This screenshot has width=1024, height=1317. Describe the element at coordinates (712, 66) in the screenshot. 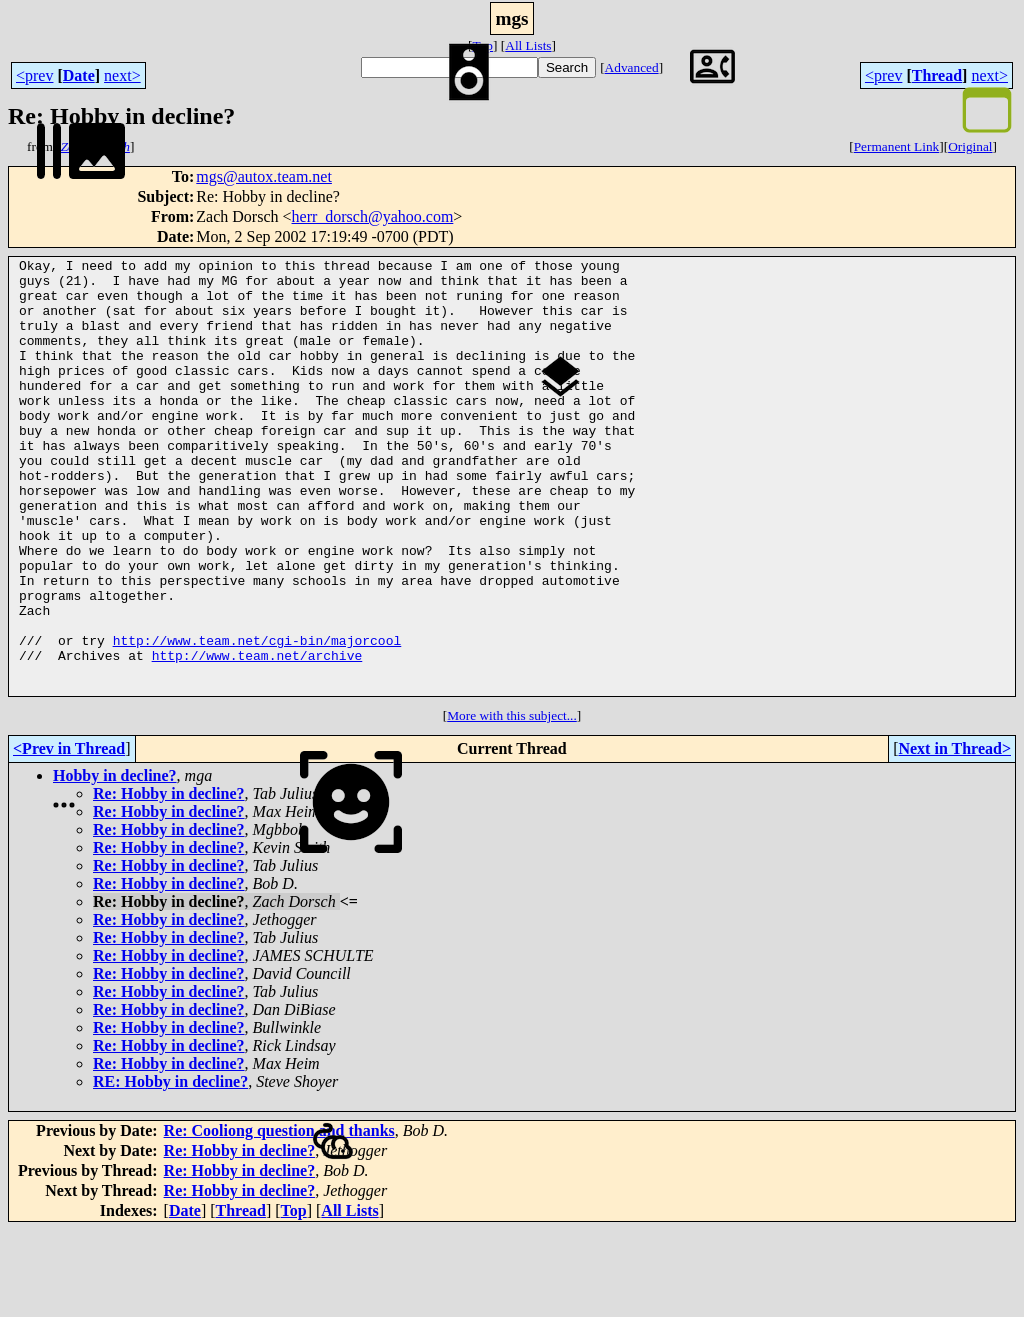

I see `view contact's phone information` at that location.